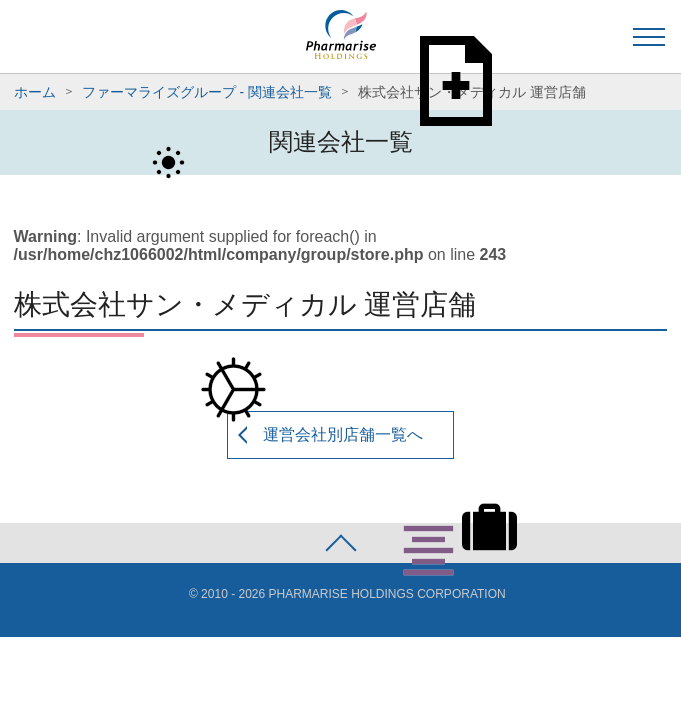  I want to click on create a new document, so click(456, 81).